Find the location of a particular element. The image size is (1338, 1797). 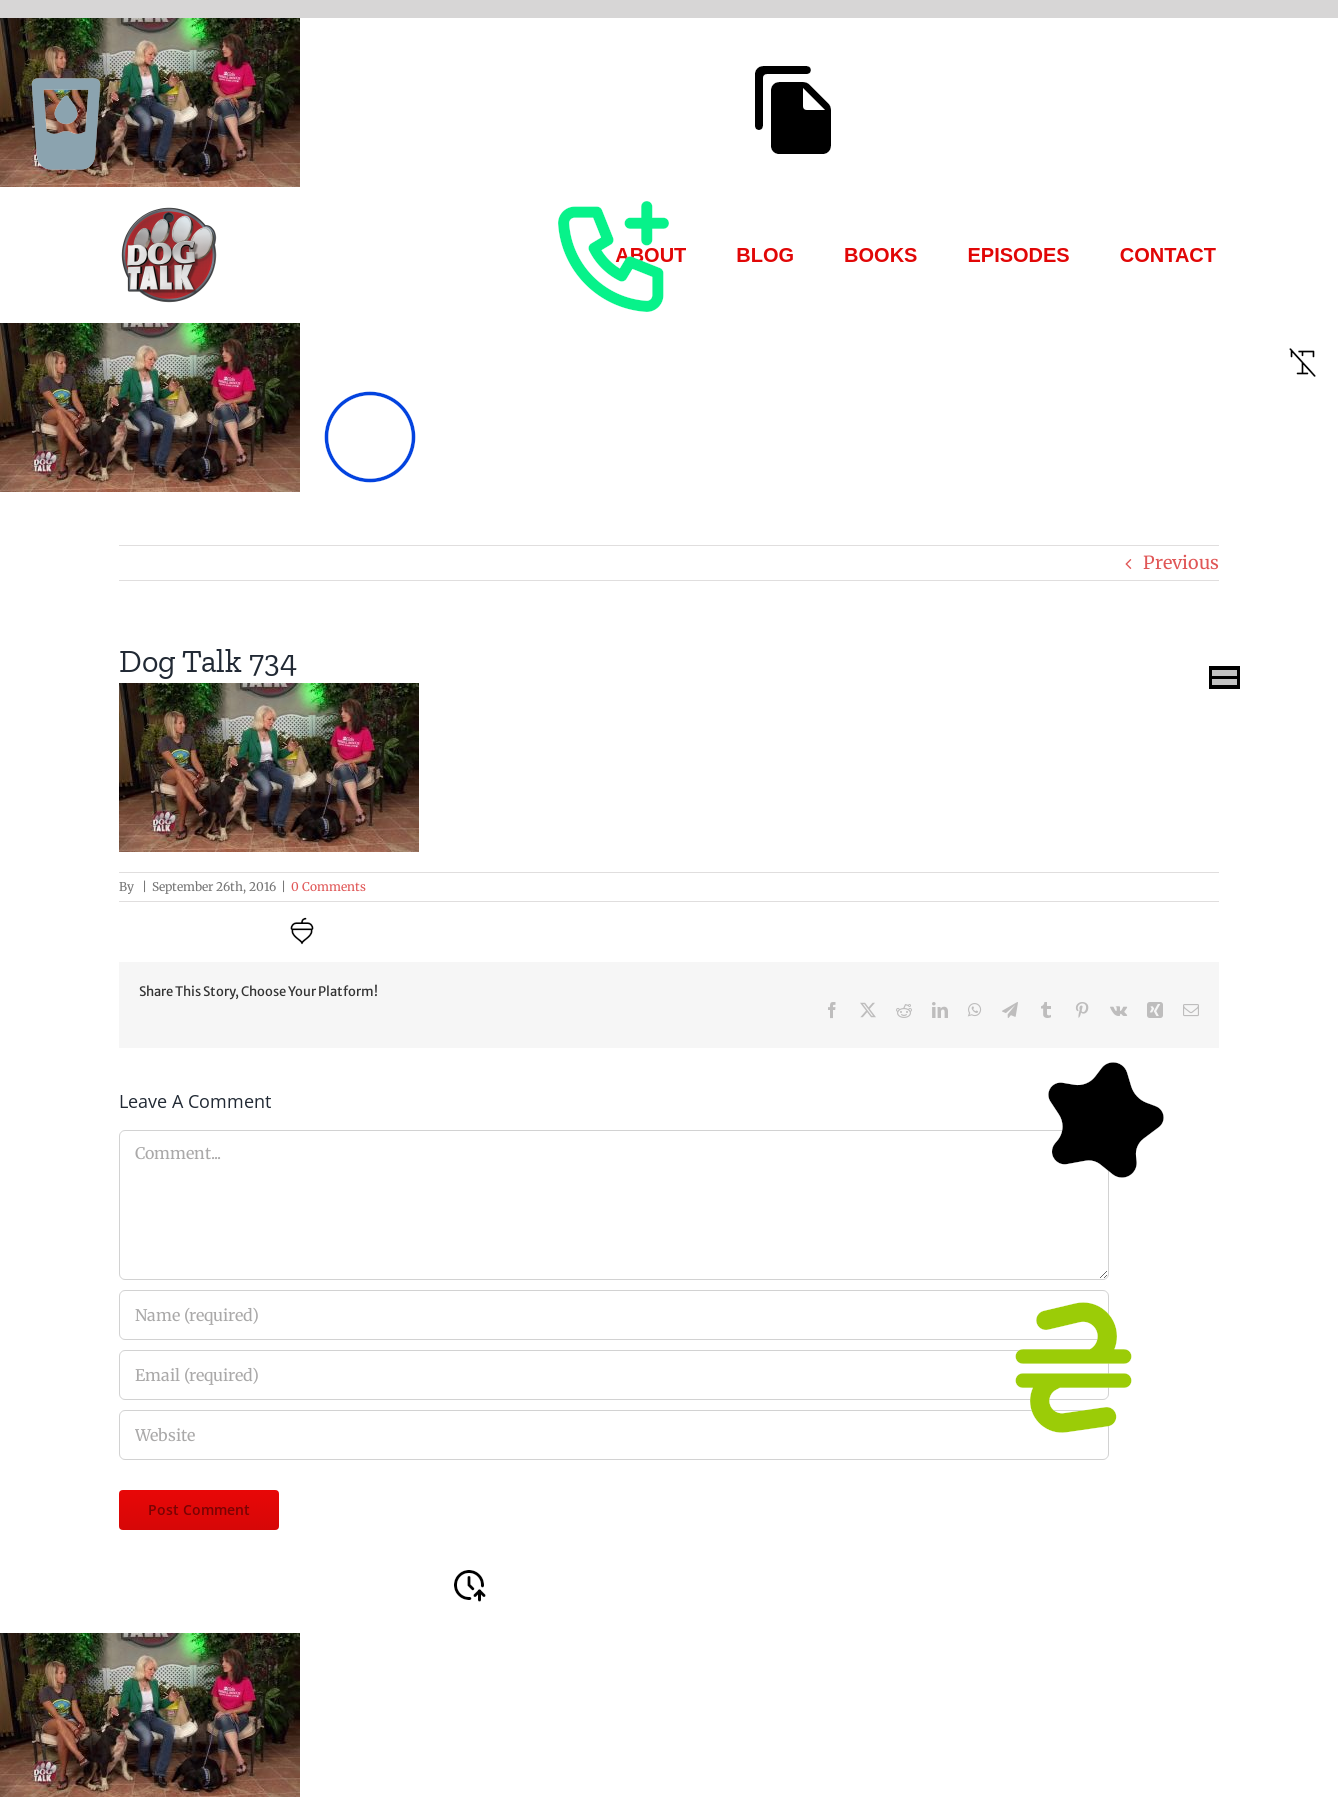

indicates Ukrainian hryvnia currency is located at coordinates (1073, 1368).